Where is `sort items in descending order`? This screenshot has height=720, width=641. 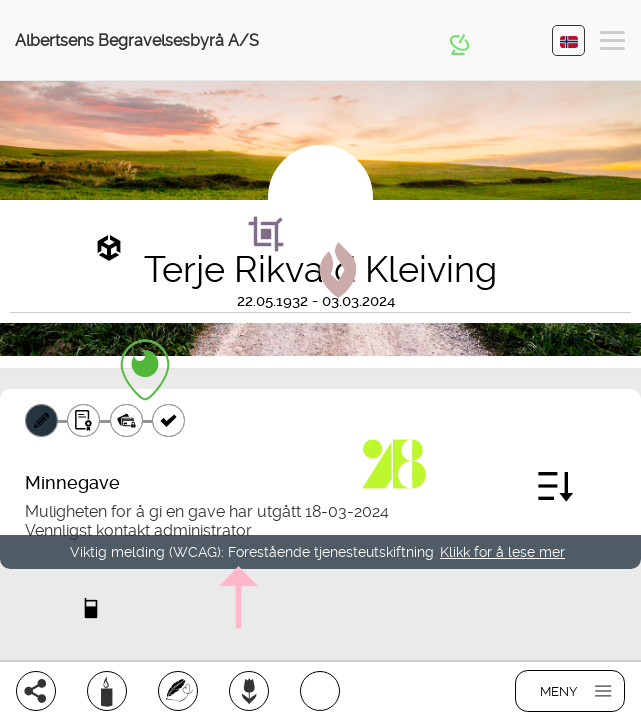 sort items in descending order is located at coordinates (554, 486).